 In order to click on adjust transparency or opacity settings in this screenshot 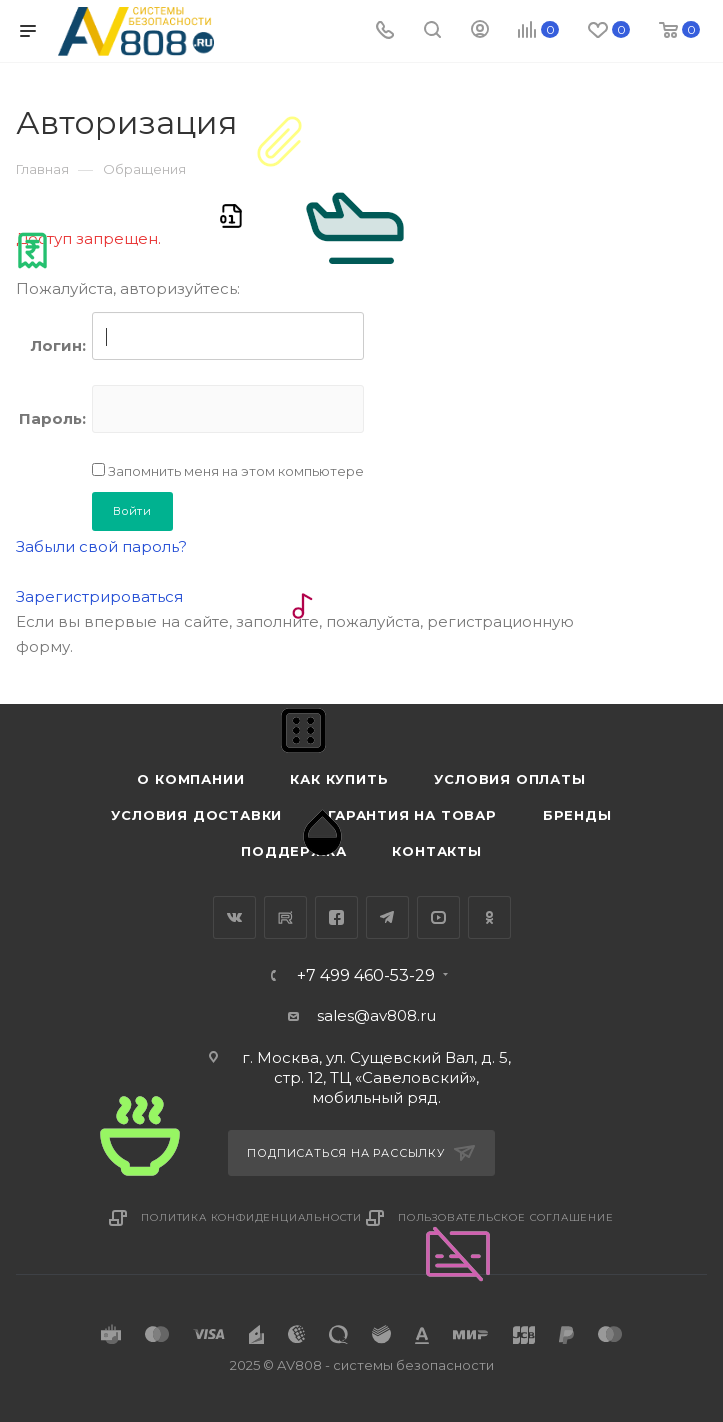, I will do `click(322, 832)`.